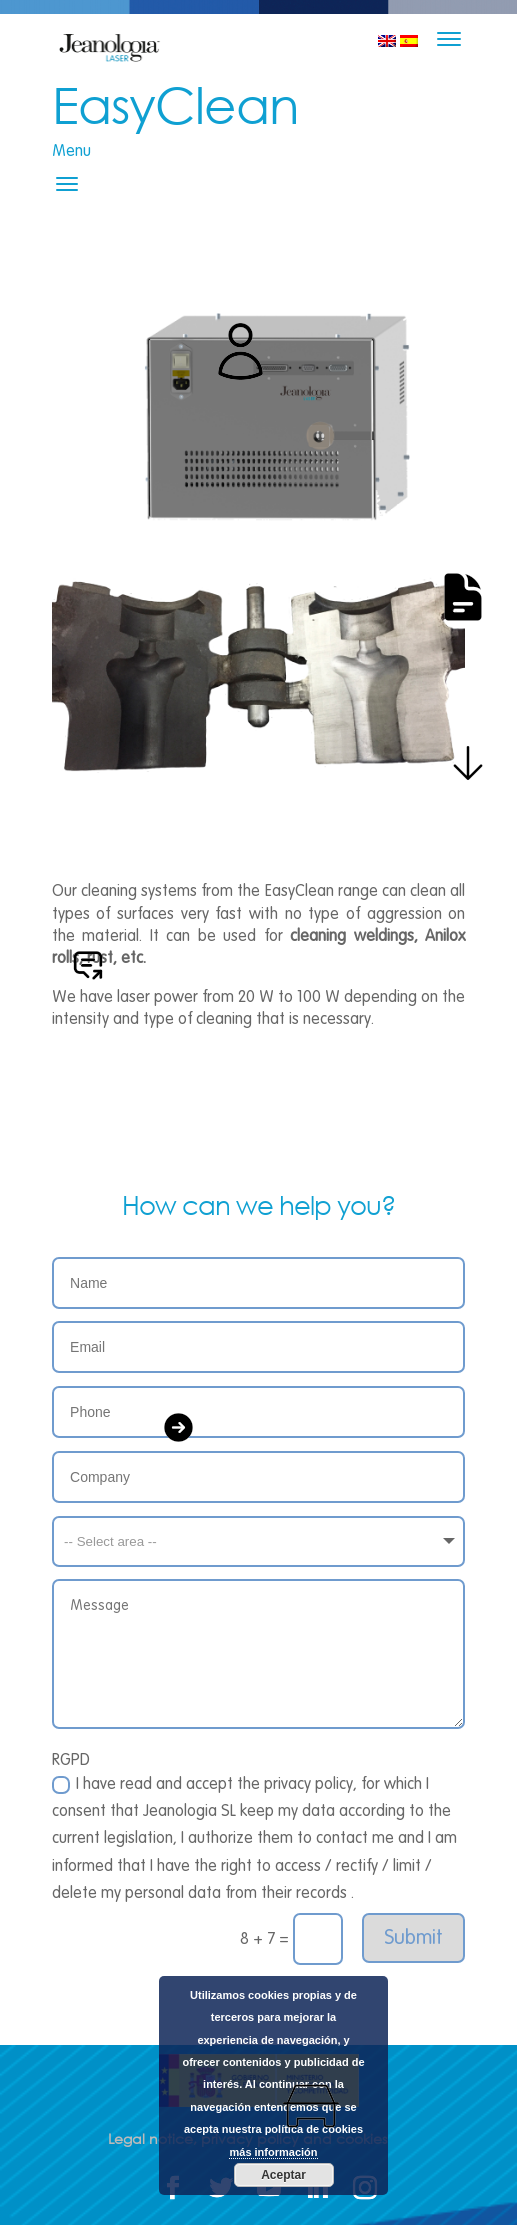 Image resolution: width=517 pixels, height=2225 pixels. Describe the element at coordinates (240, 351) in the screenshot. I see `view your profile` at that location.